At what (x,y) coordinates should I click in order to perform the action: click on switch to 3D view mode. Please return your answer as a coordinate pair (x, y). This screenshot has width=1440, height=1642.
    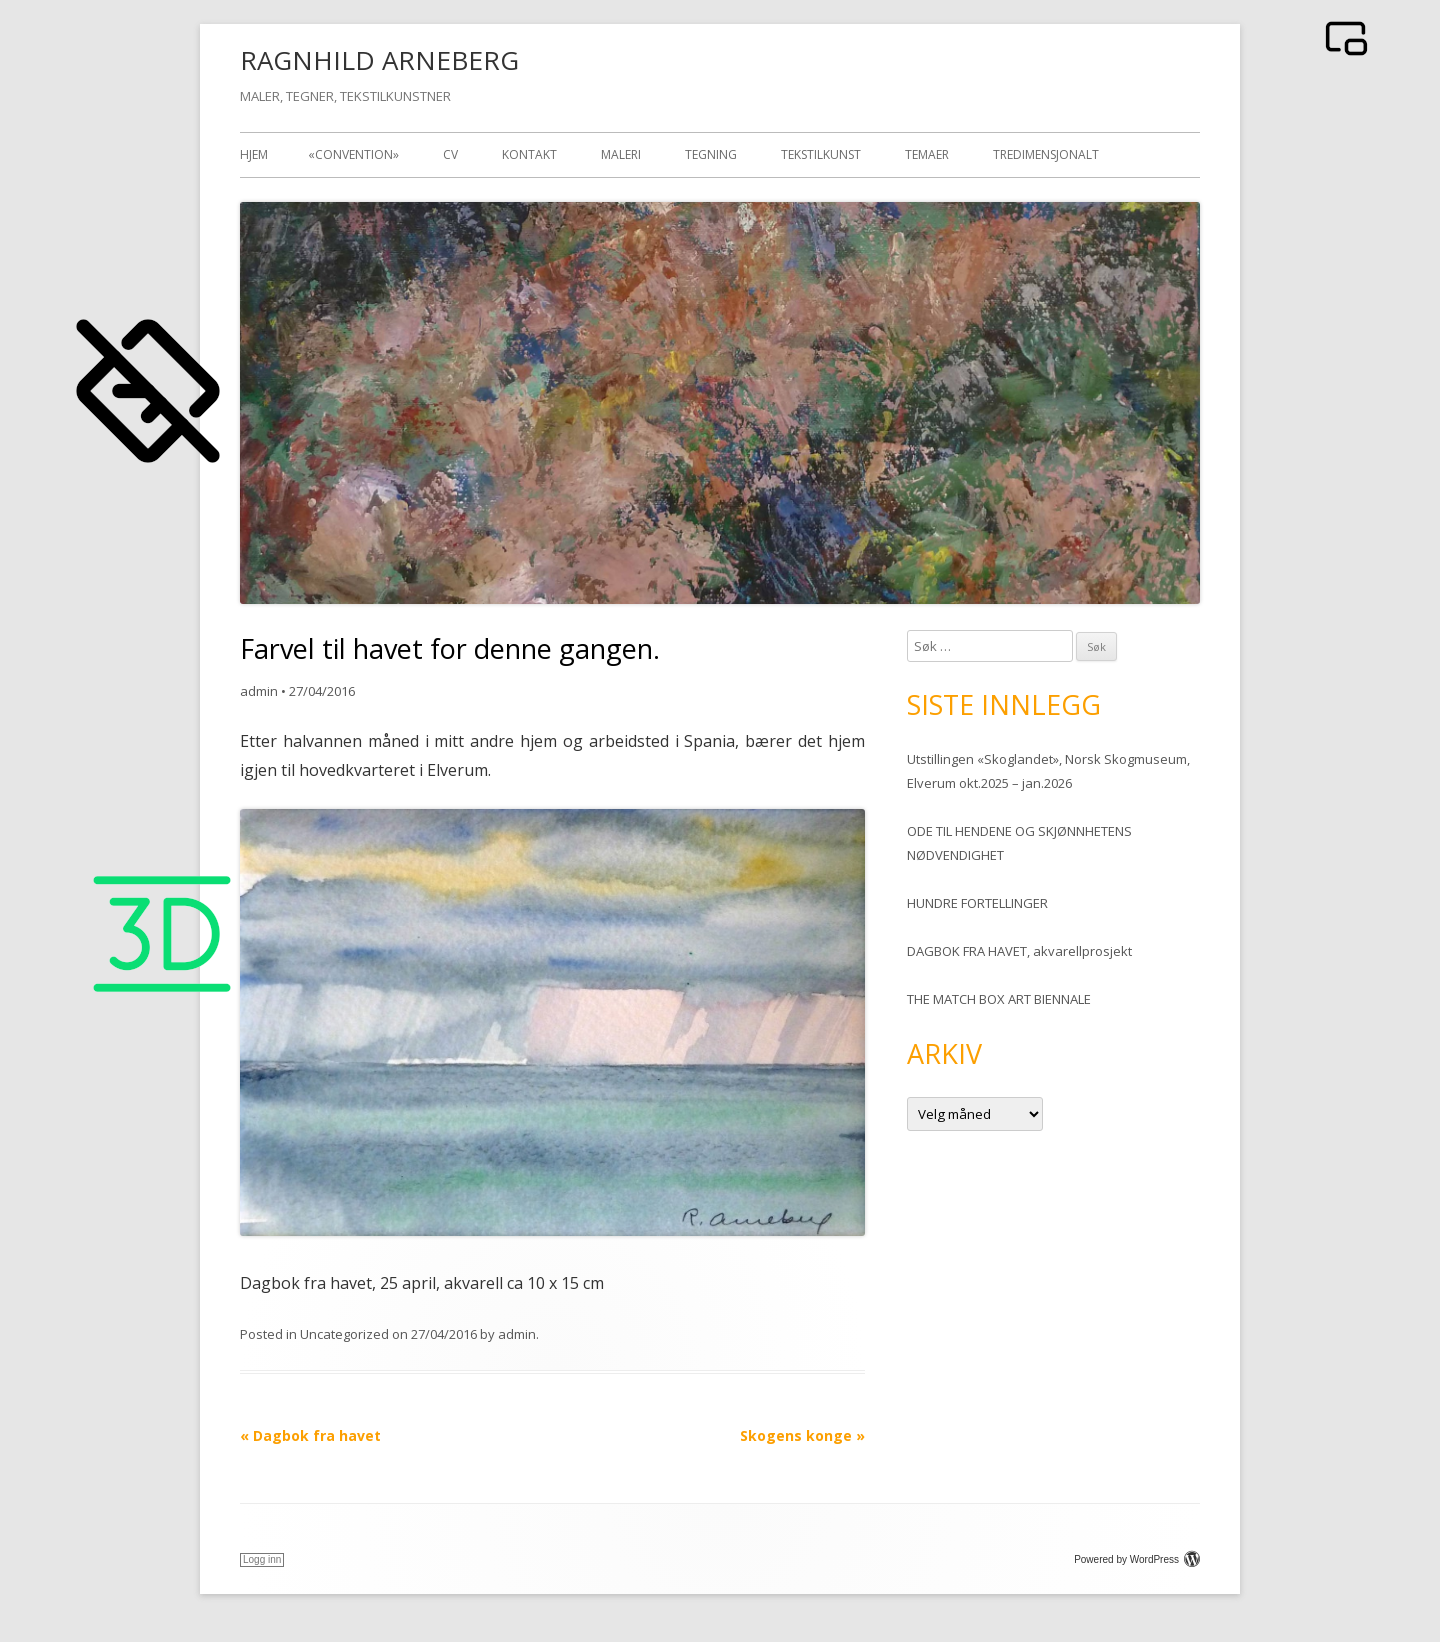
    Looking at the image, I should click on (162, 934).